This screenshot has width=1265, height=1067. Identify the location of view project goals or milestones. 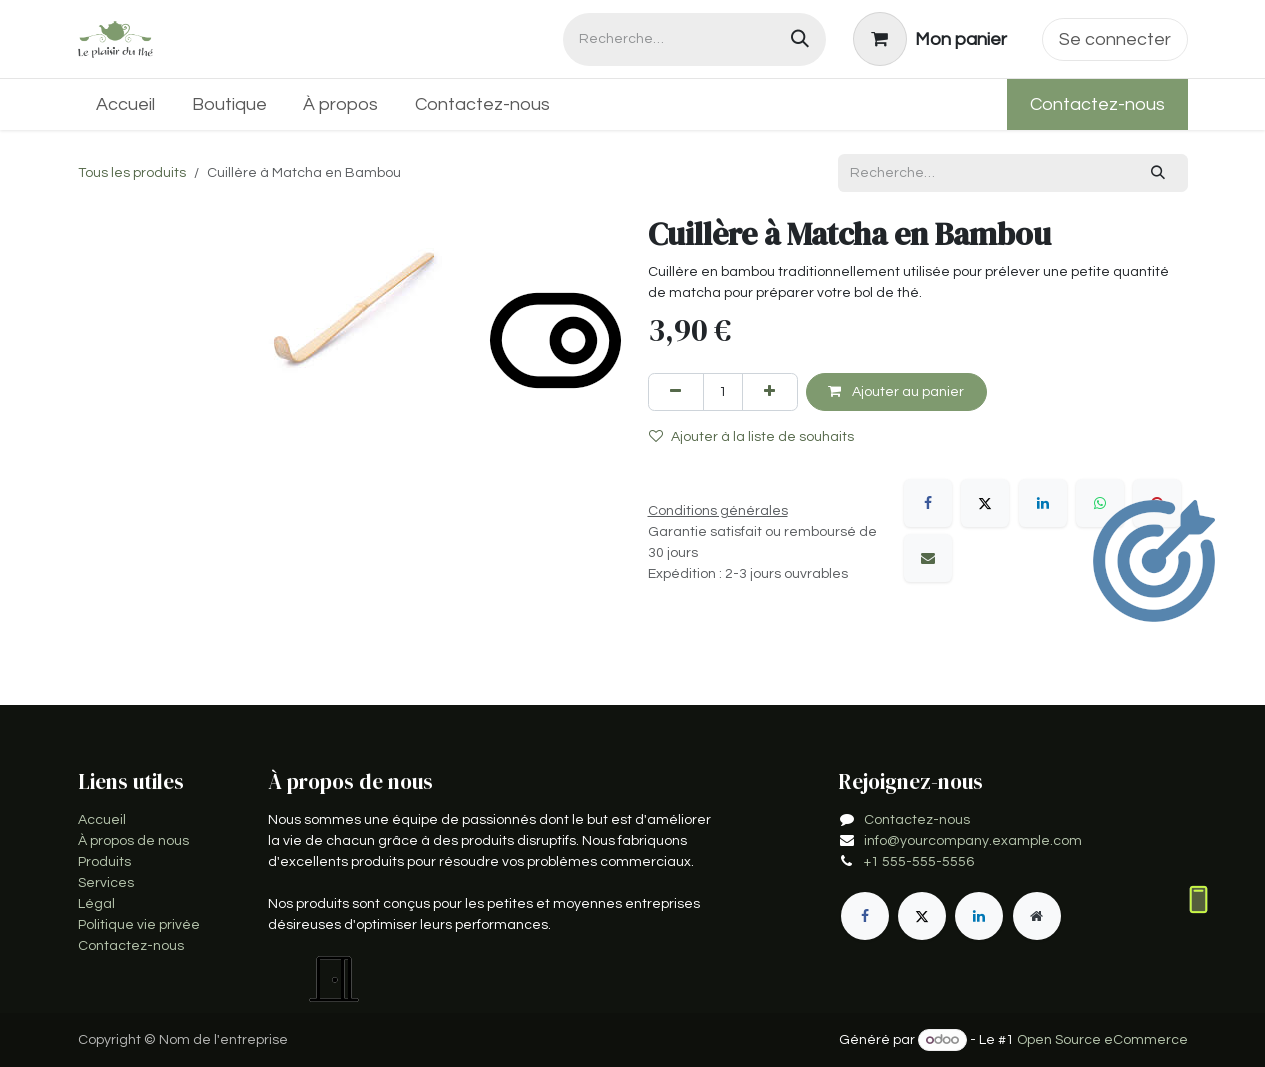
(1154, 561).